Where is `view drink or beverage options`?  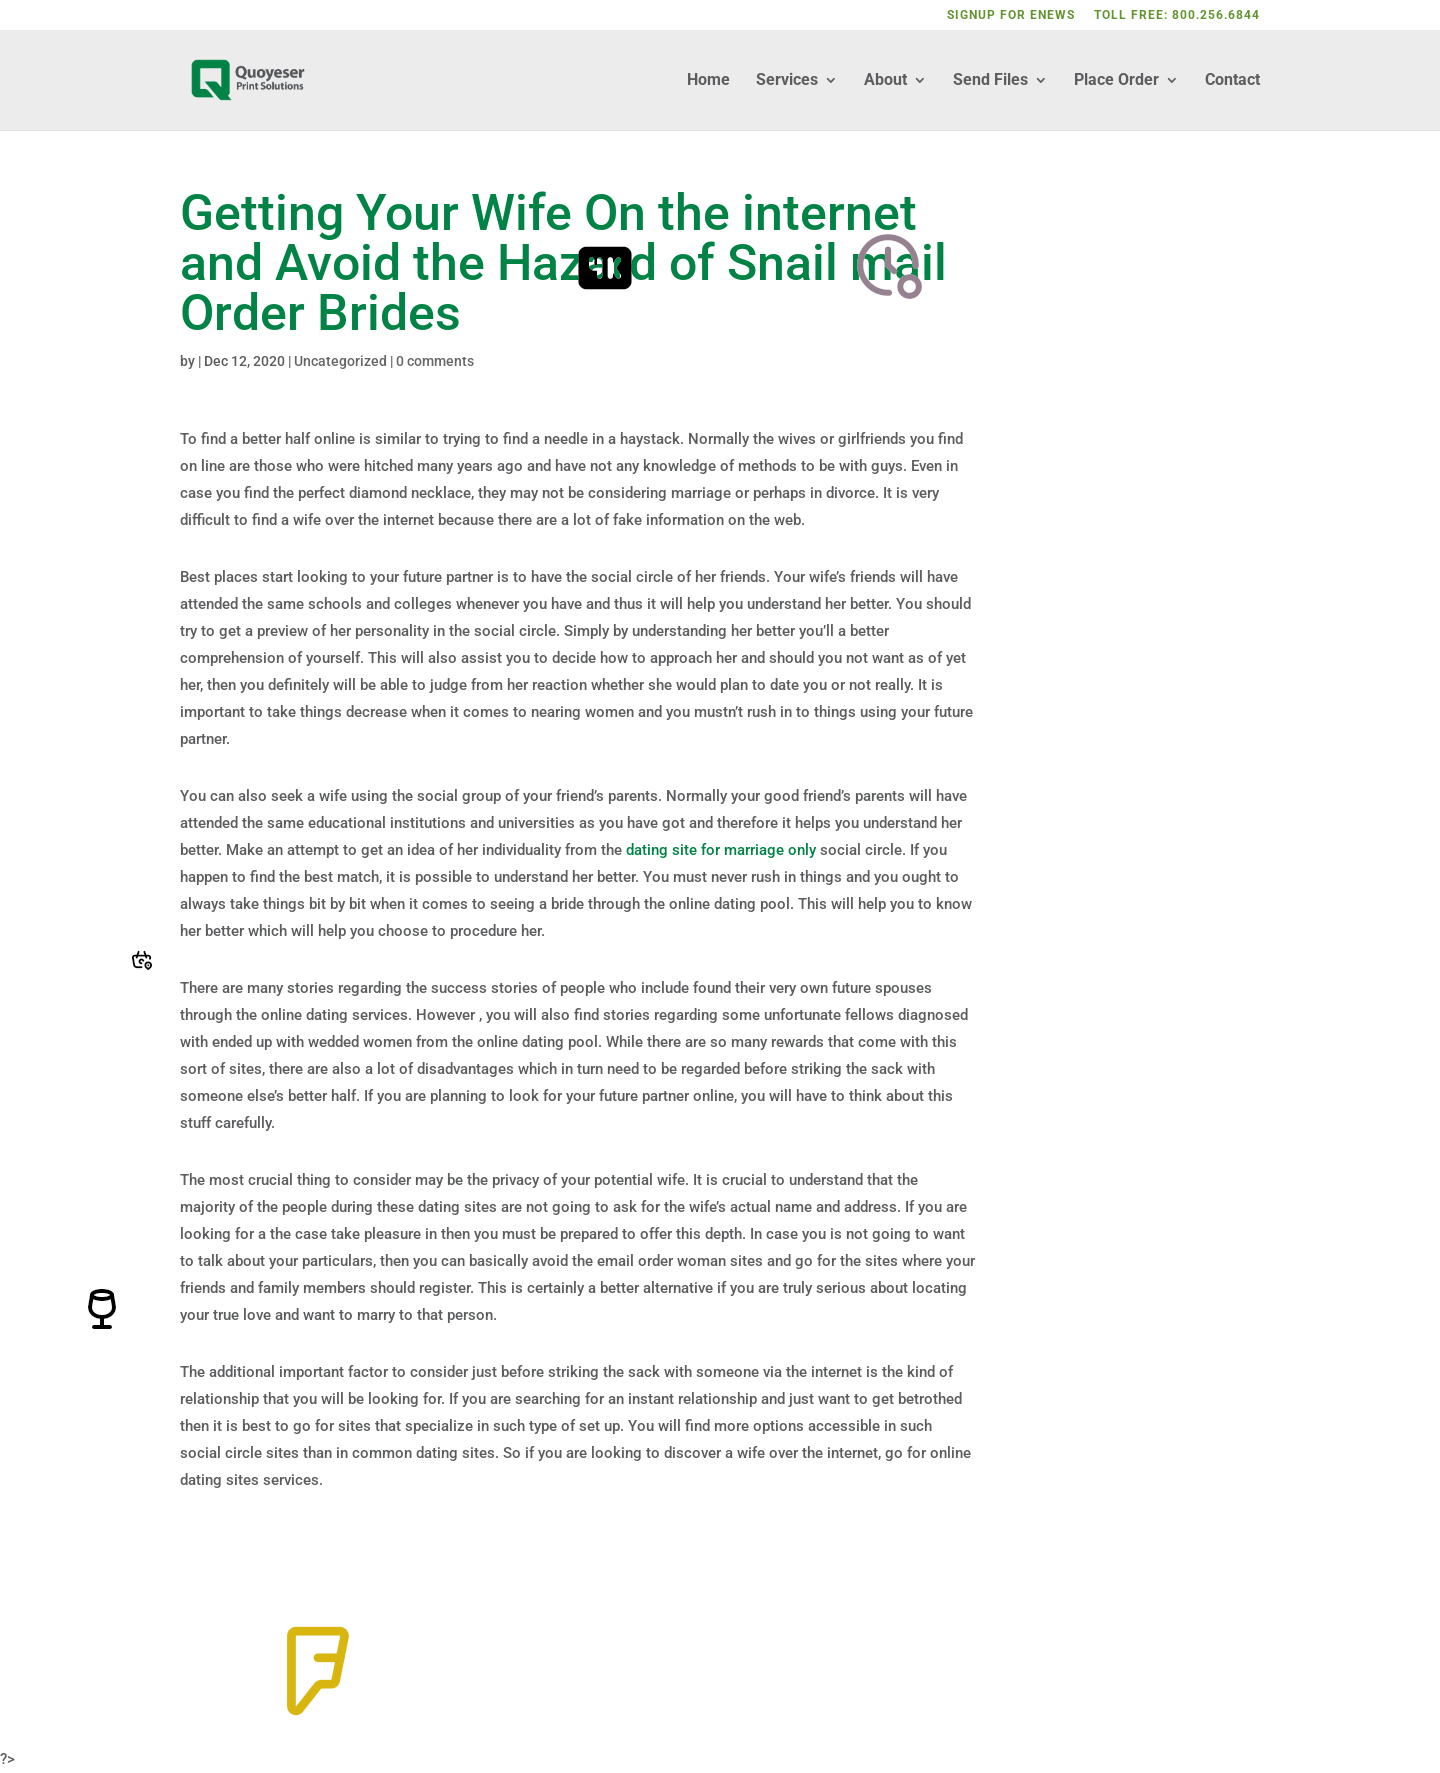 view drink or beverage options is located at coordinates (102, 1309).